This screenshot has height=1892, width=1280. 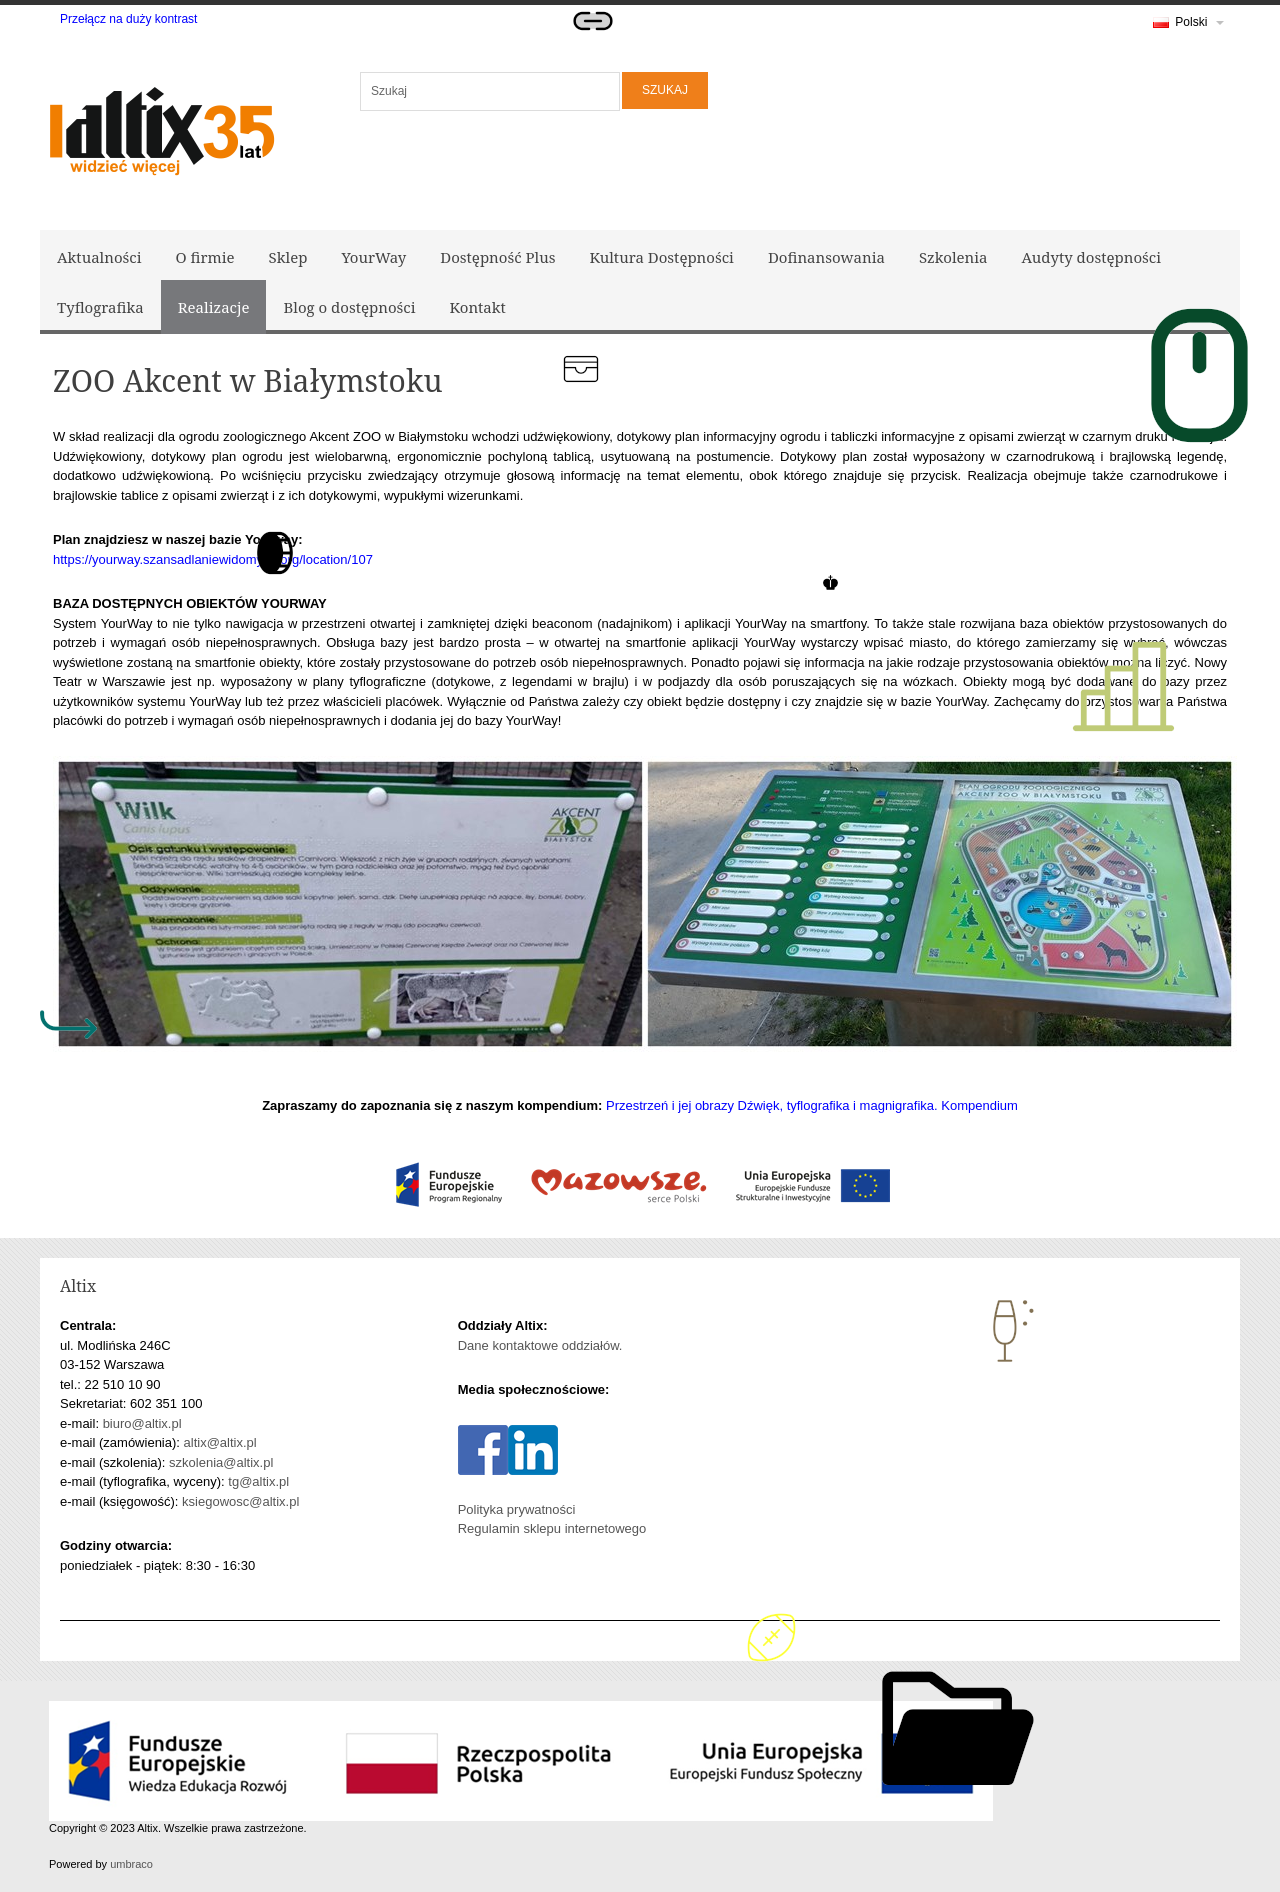 What do you see at coordinates (771, 1637) in the screenshot?
I see `access sports scores and updates` at bounding box center [771, 1637].